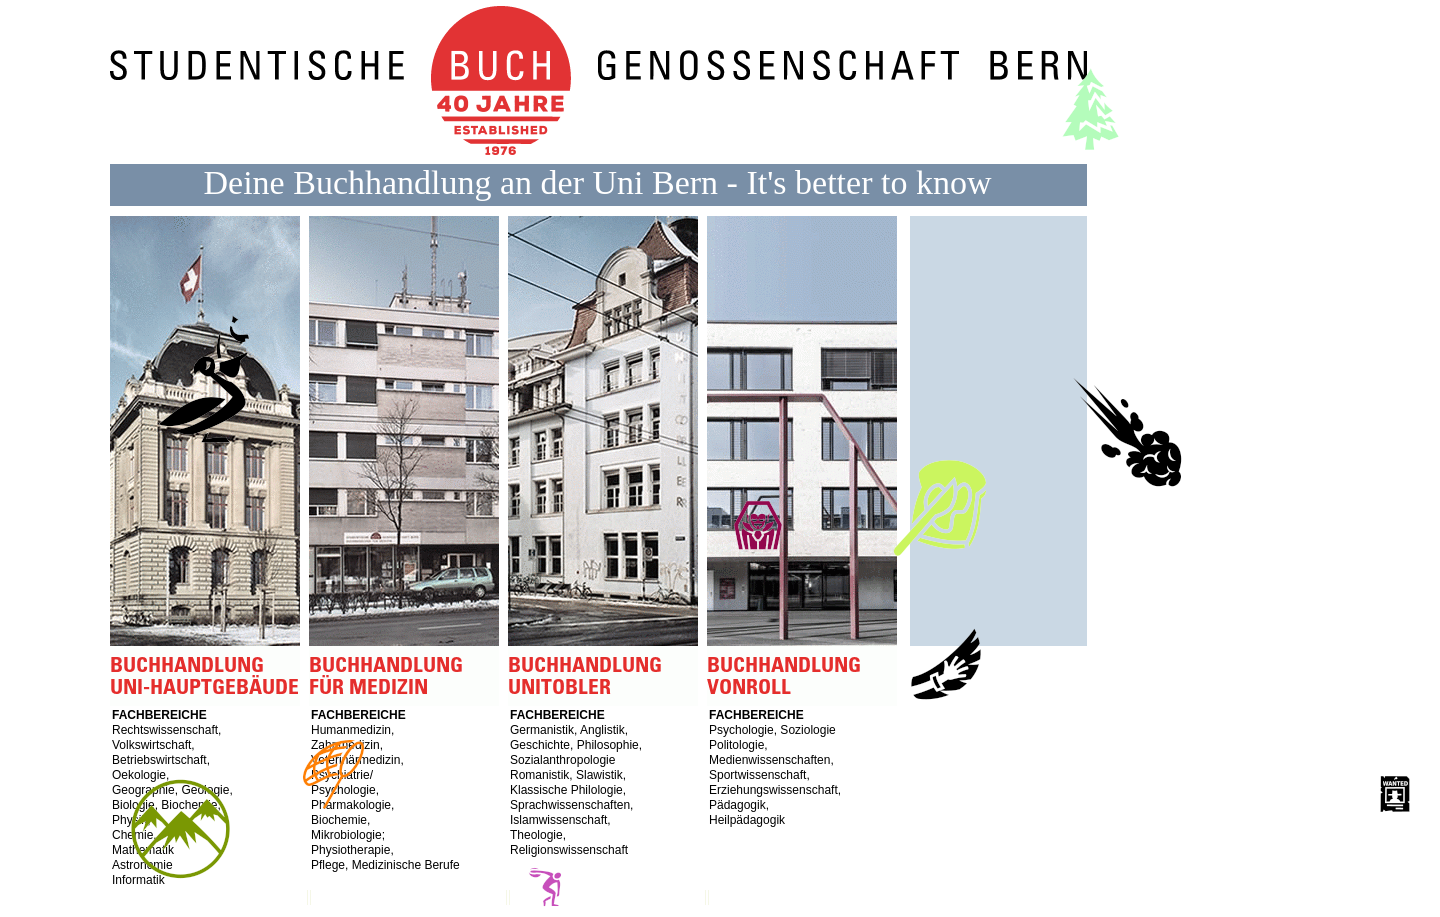 This screenshot has height=917, width=1440. I want to click on indicates a forest or nature area on a map, so click(1092, 109).